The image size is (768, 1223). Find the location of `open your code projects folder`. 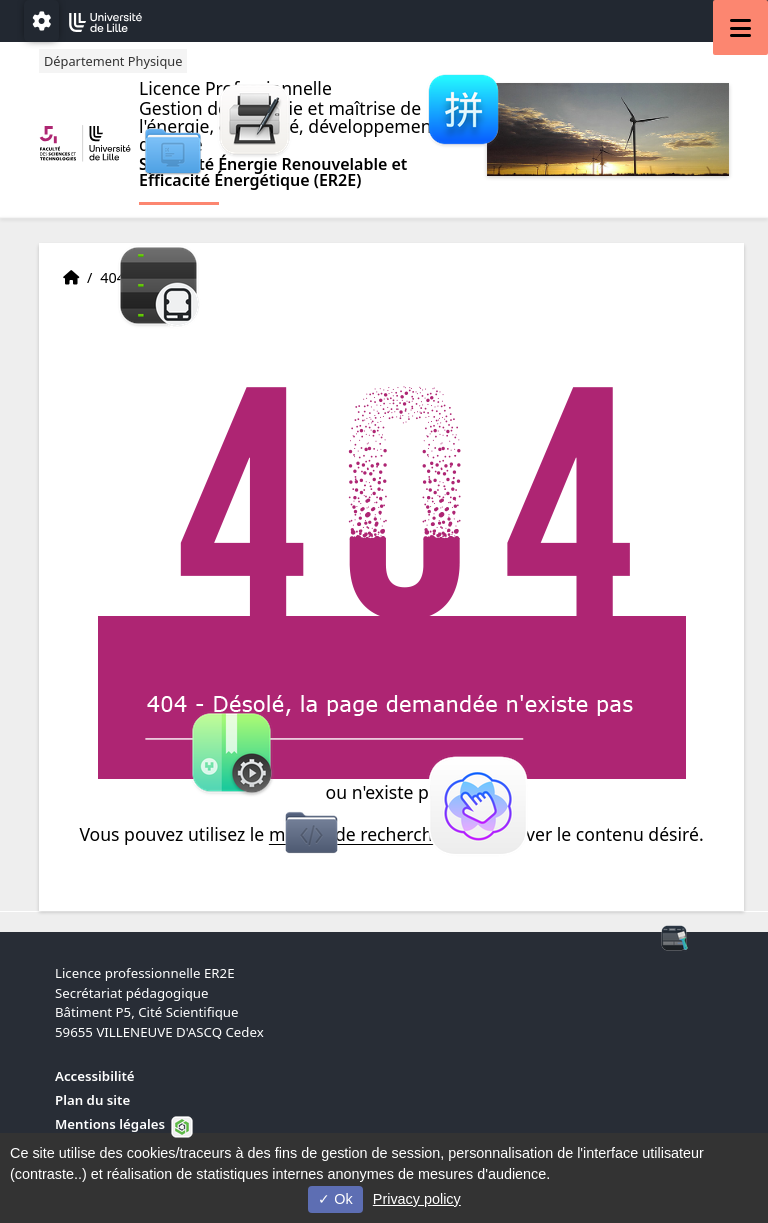

open your code projects folder is located at coordinates (311, 832).